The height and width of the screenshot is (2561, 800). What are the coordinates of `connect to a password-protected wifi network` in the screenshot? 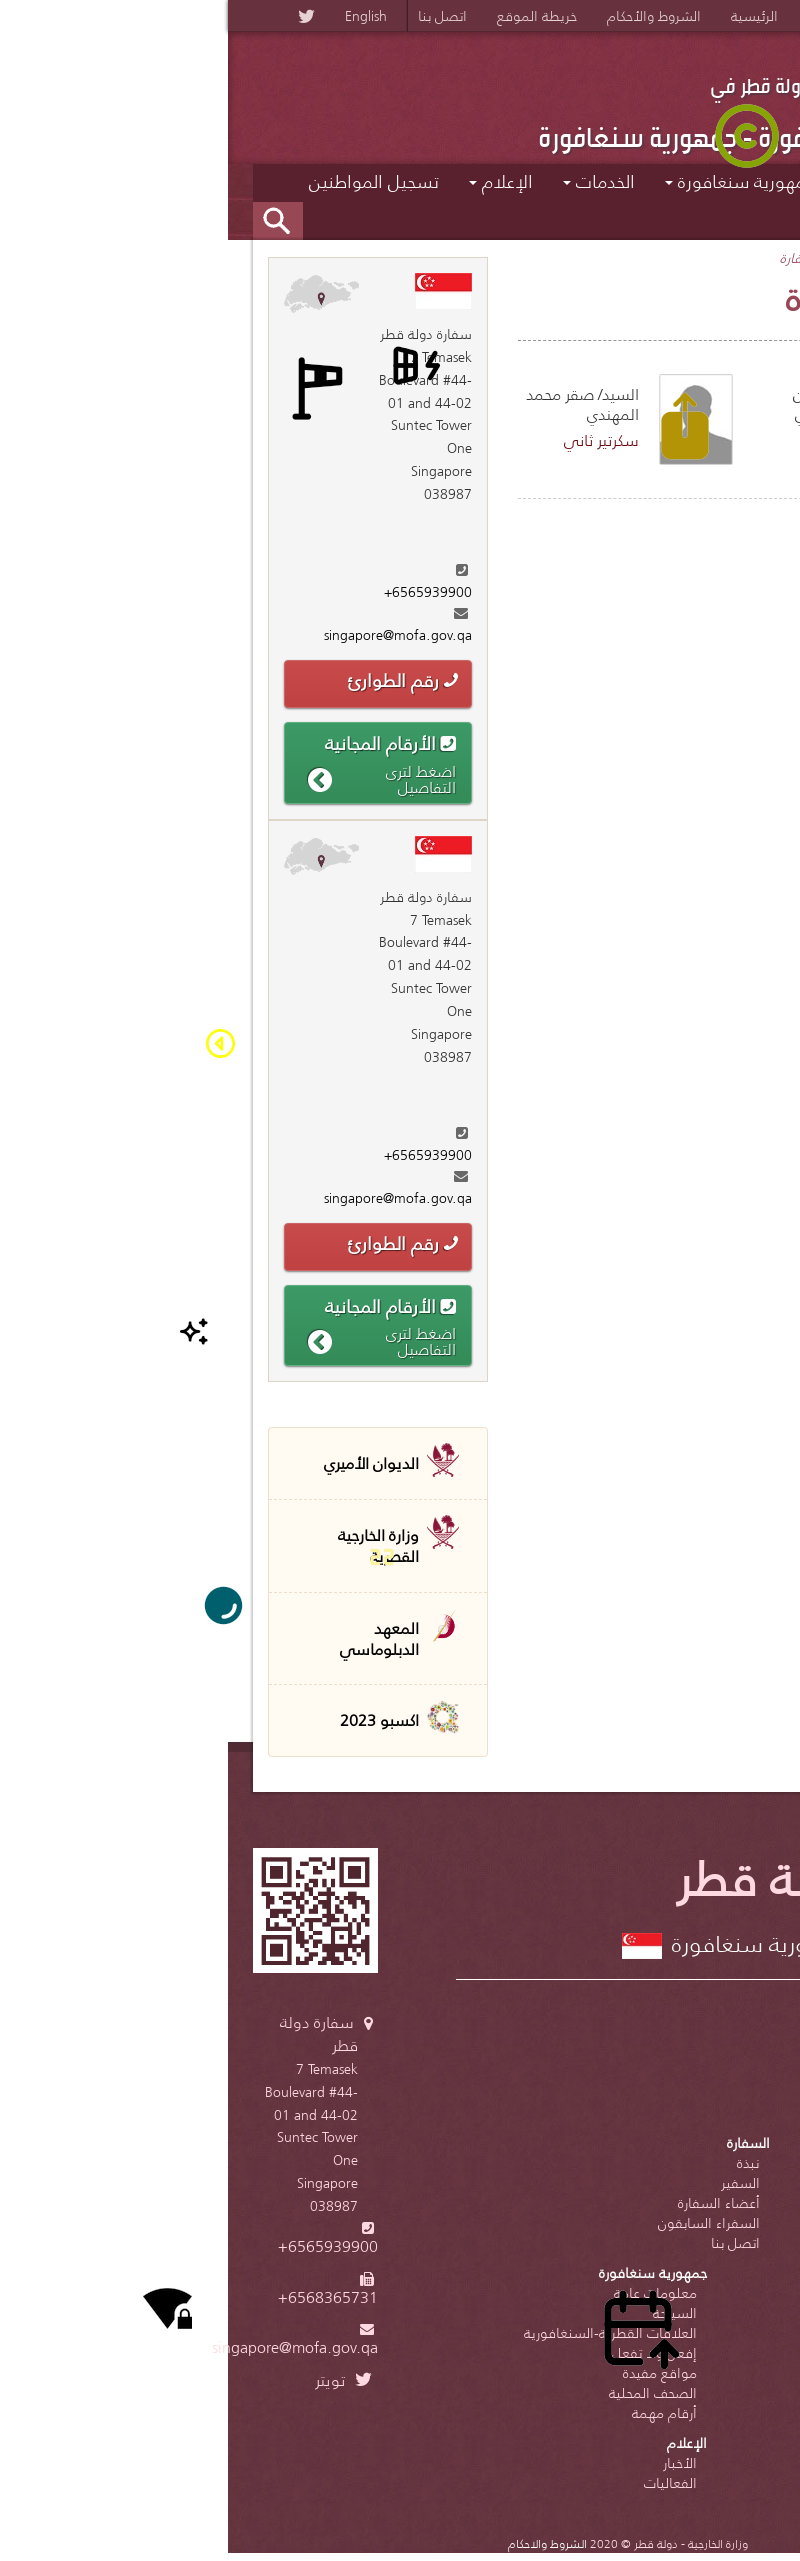 It's located at (167, 2308).